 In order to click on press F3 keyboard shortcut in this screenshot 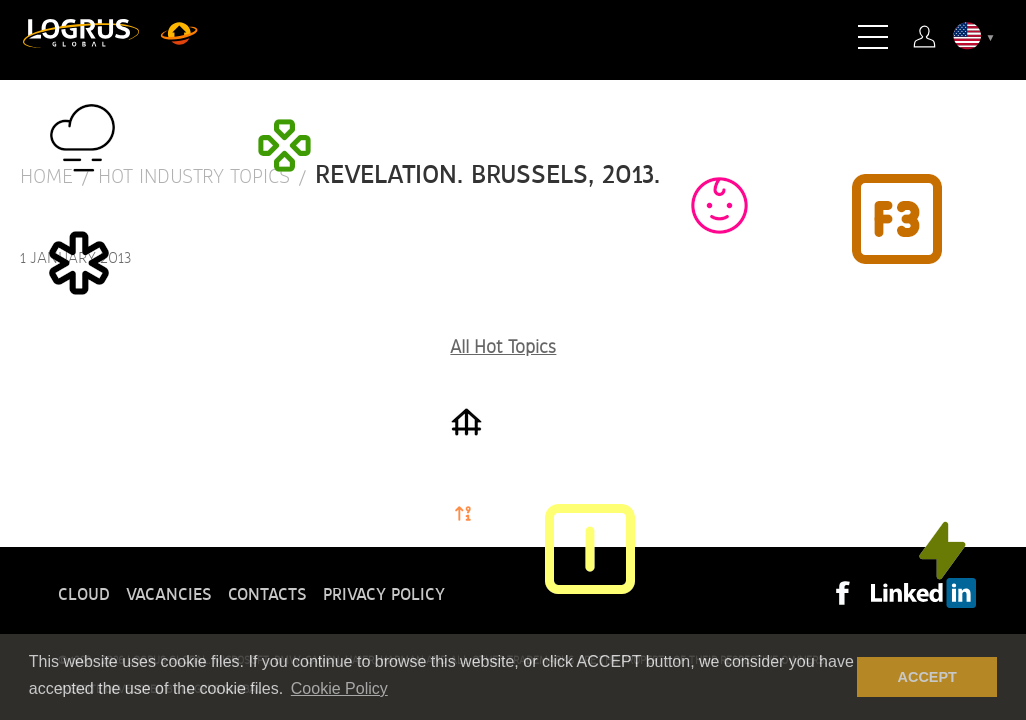, I will do `click(897, 219)`.